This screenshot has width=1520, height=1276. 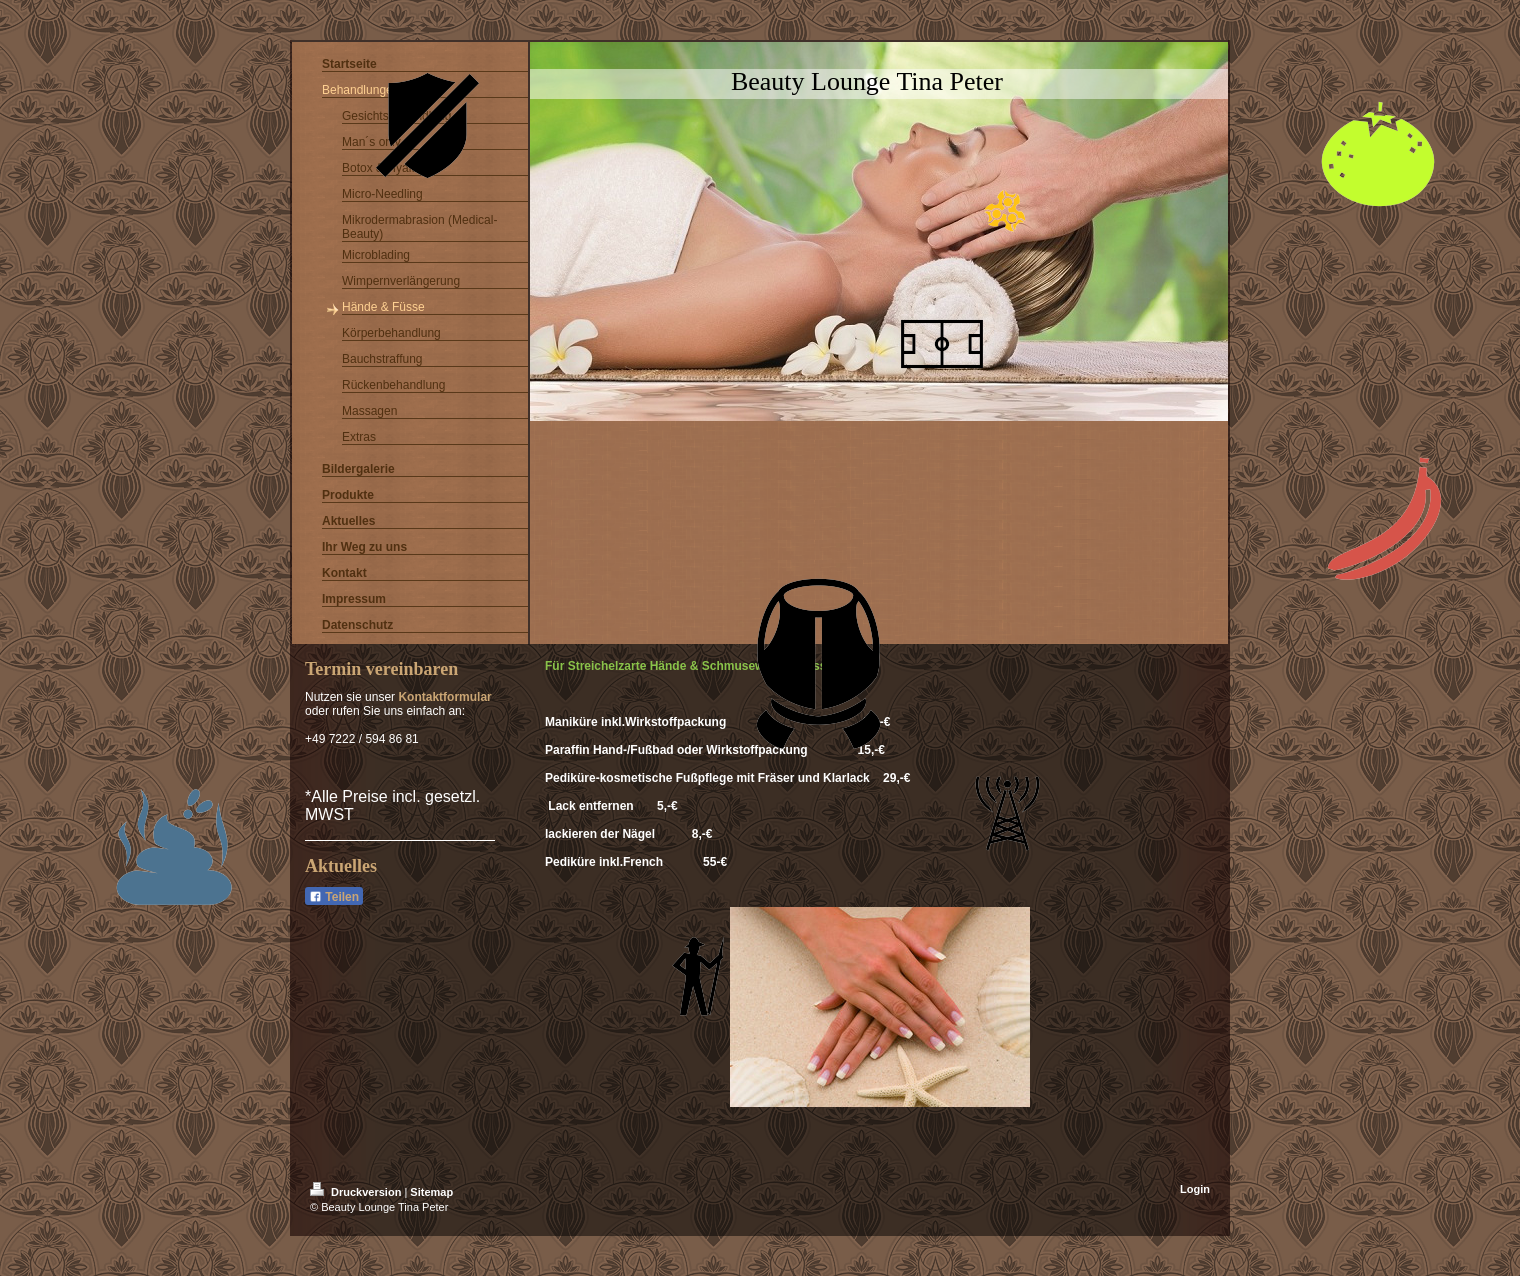 I want to click on view soccer field or pitch layout, so click(x=942, y=344).